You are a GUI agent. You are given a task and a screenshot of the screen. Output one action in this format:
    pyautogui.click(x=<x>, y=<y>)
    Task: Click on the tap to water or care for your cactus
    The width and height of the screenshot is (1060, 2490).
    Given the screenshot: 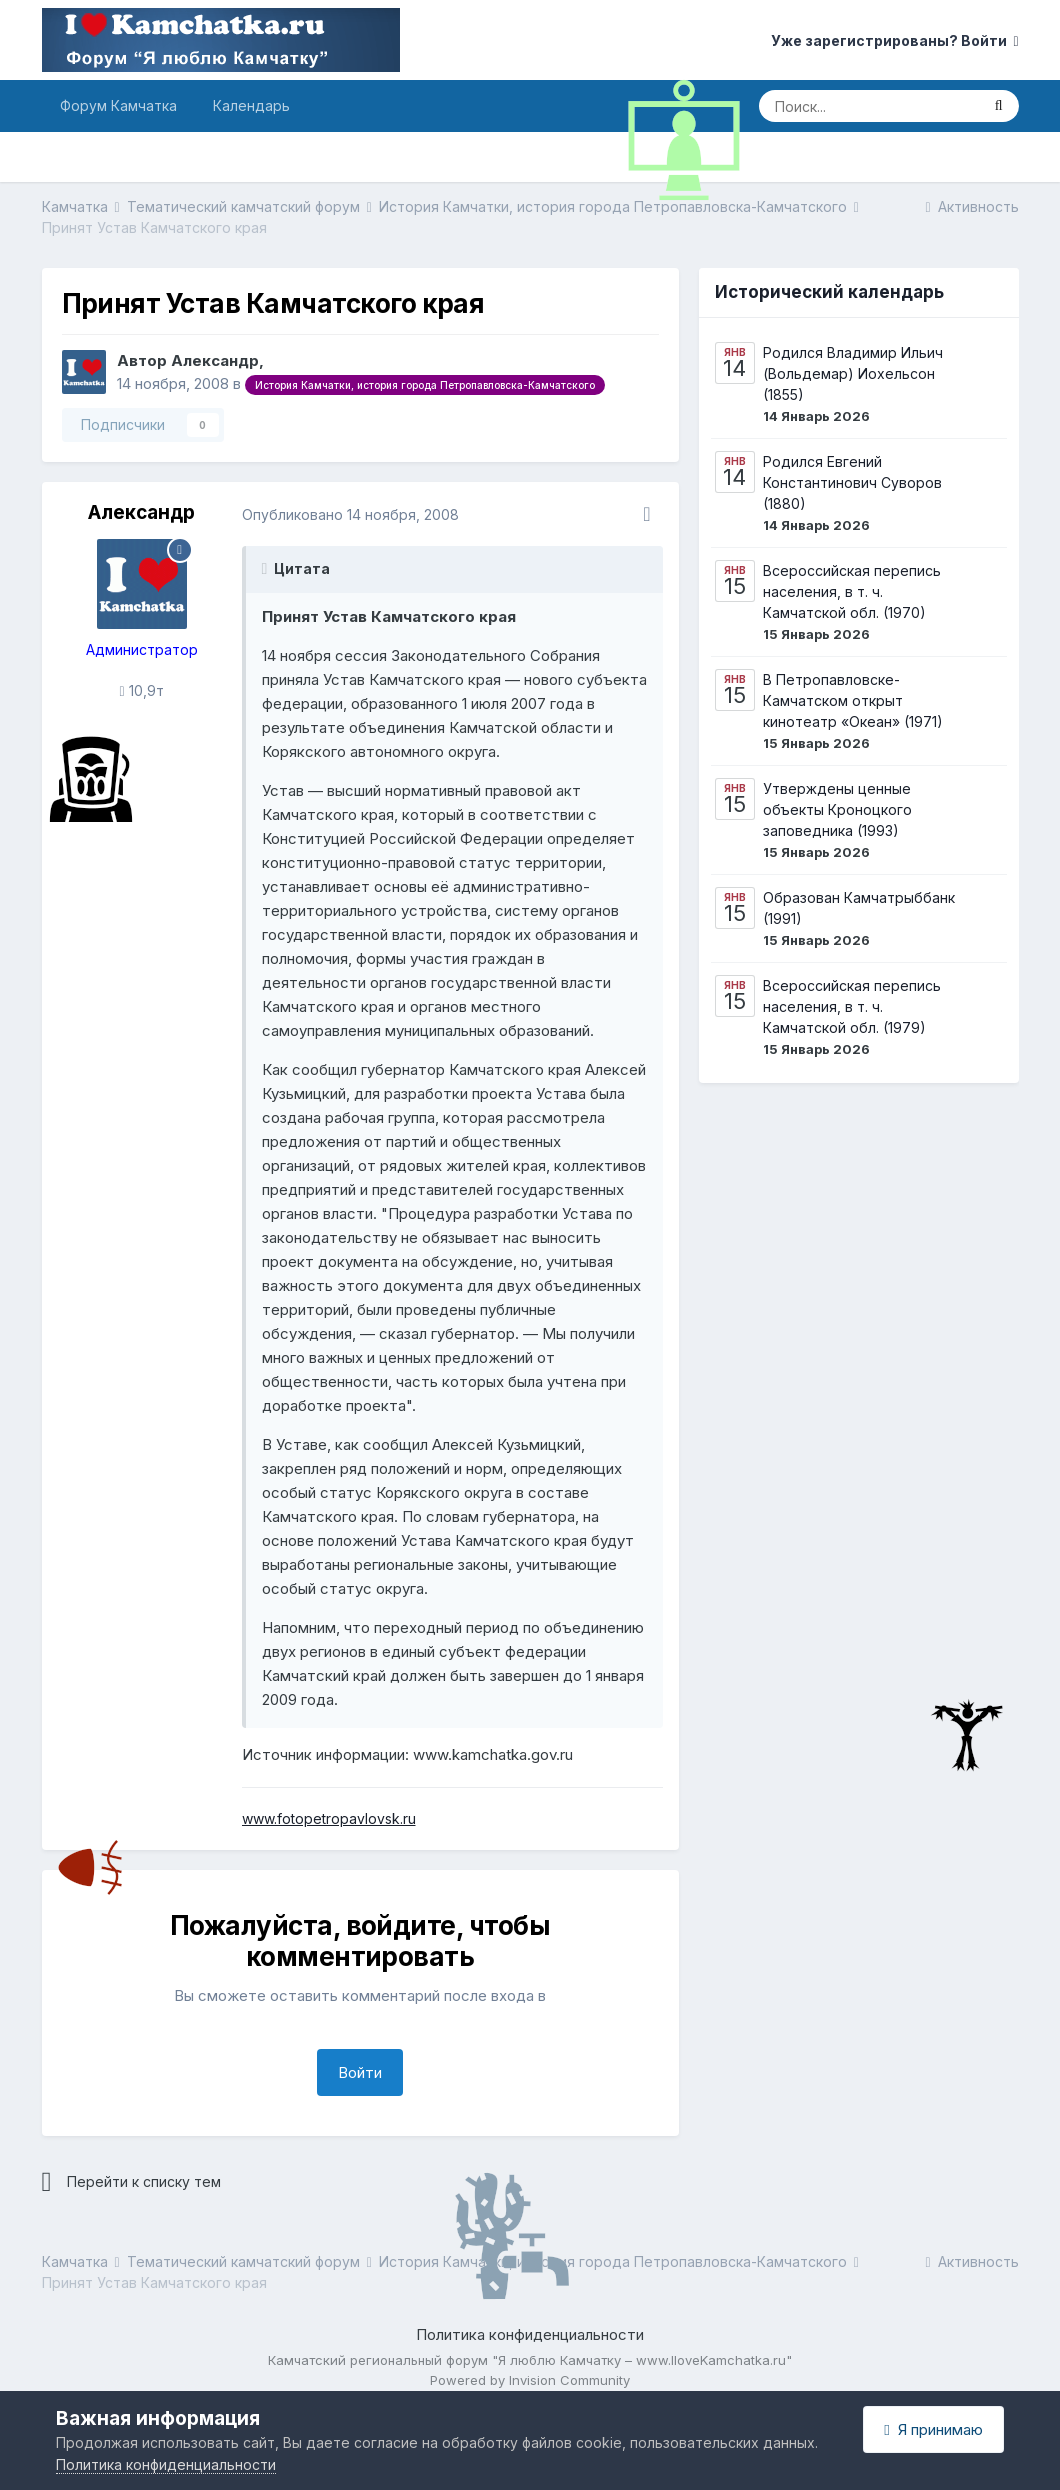 What is the action you would take?
    pyautogui.click(x=512, y=2236)
    